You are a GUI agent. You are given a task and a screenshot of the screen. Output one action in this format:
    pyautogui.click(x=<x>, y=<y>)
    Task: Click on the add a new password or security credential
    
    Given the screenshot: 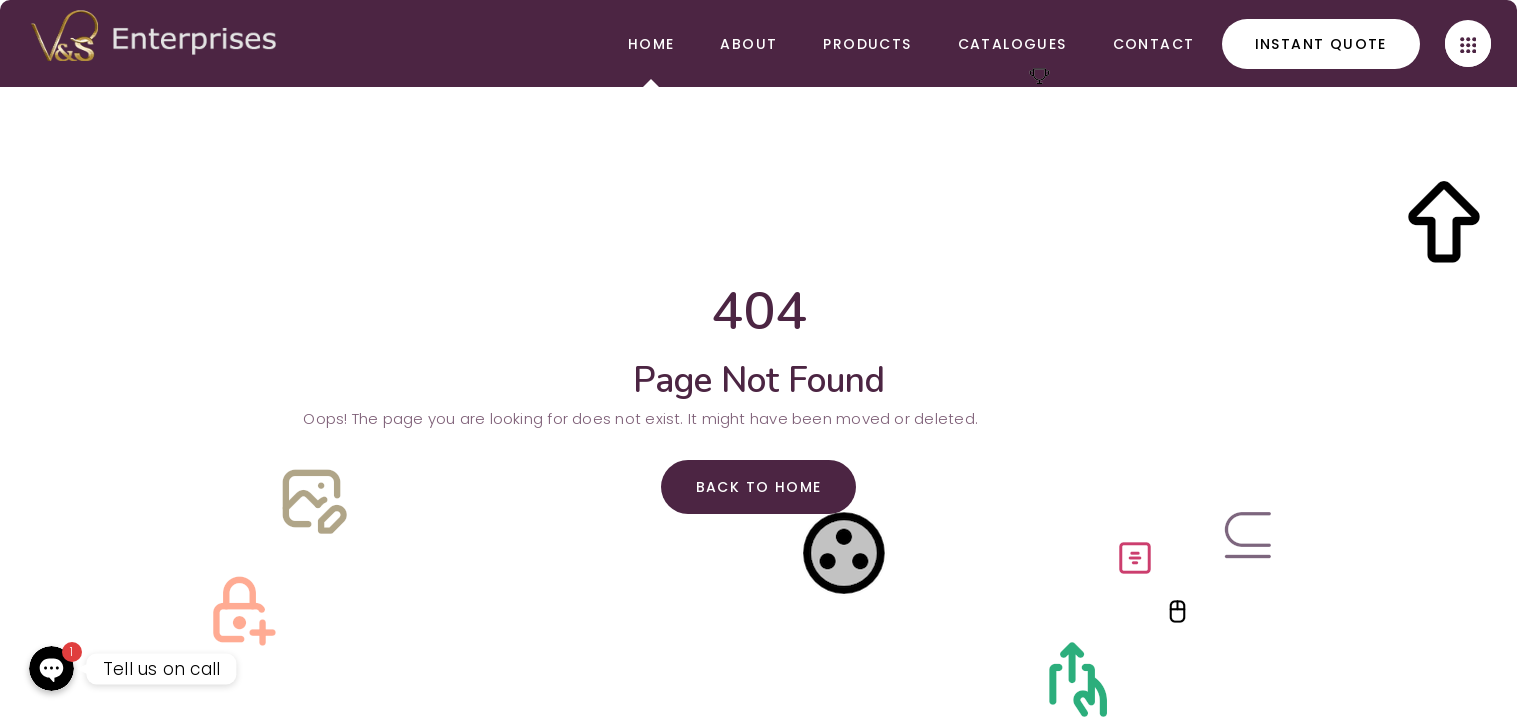 What is the action you would take?
    pyautogui.click(x=239, y=609)
    